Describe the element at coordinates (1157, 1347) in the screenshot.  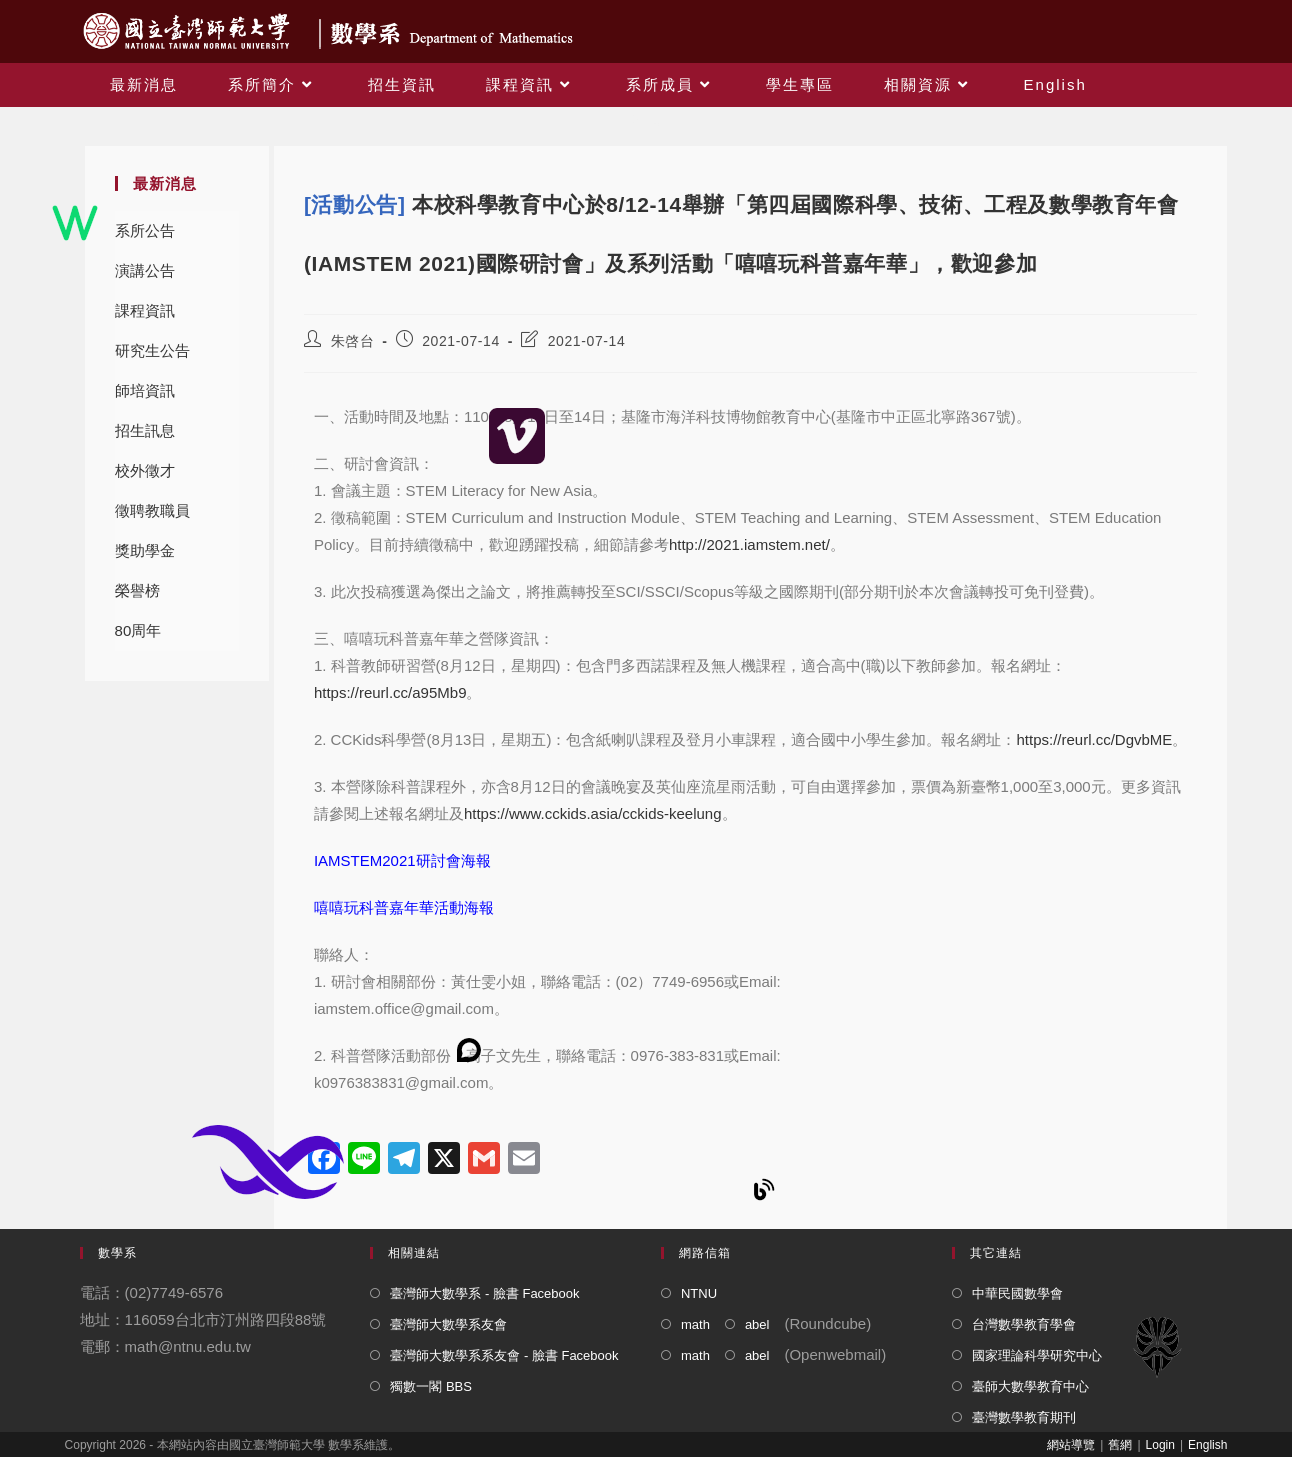
I see `open magisk root management app` at that location.